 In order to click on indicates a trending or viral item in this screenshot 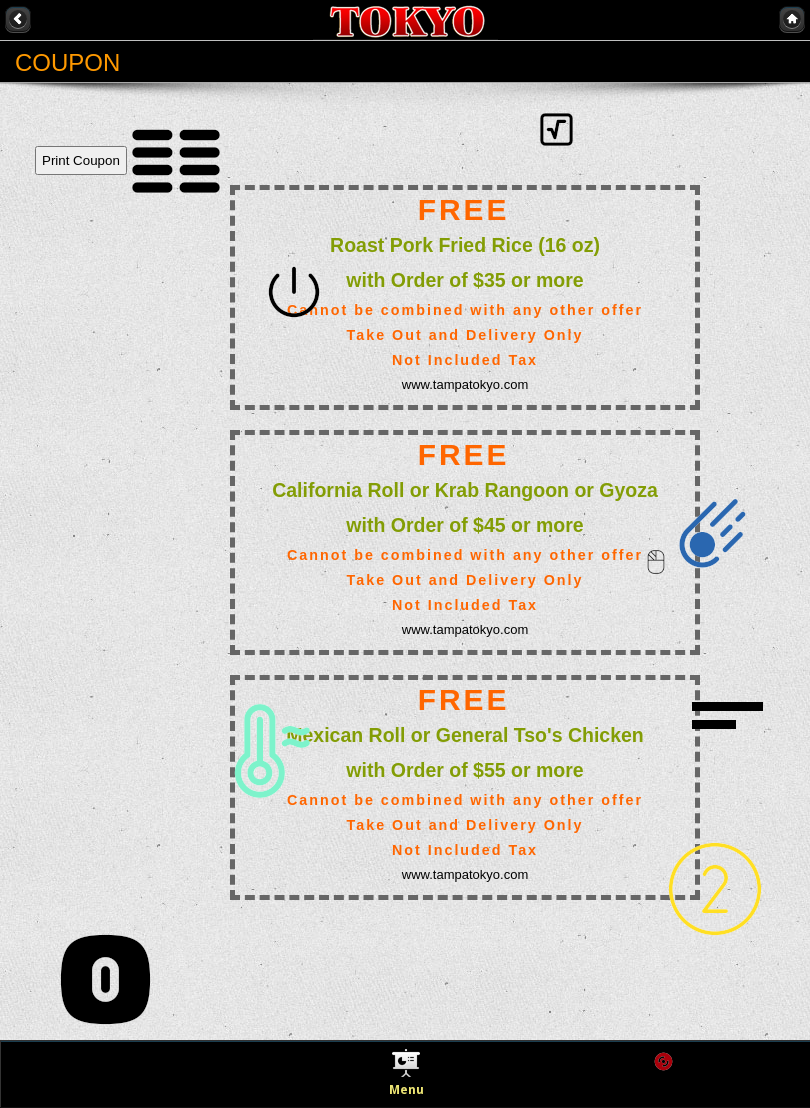, I will do `click(712, 534)`.